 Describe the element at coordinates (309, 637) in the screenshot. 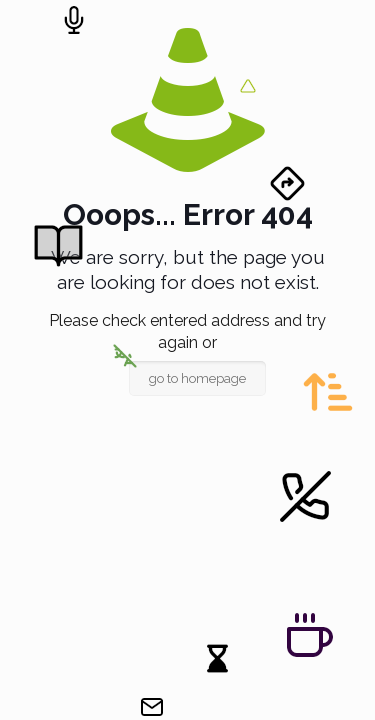

I see `find nearby coffee shops or cafes` at that location.